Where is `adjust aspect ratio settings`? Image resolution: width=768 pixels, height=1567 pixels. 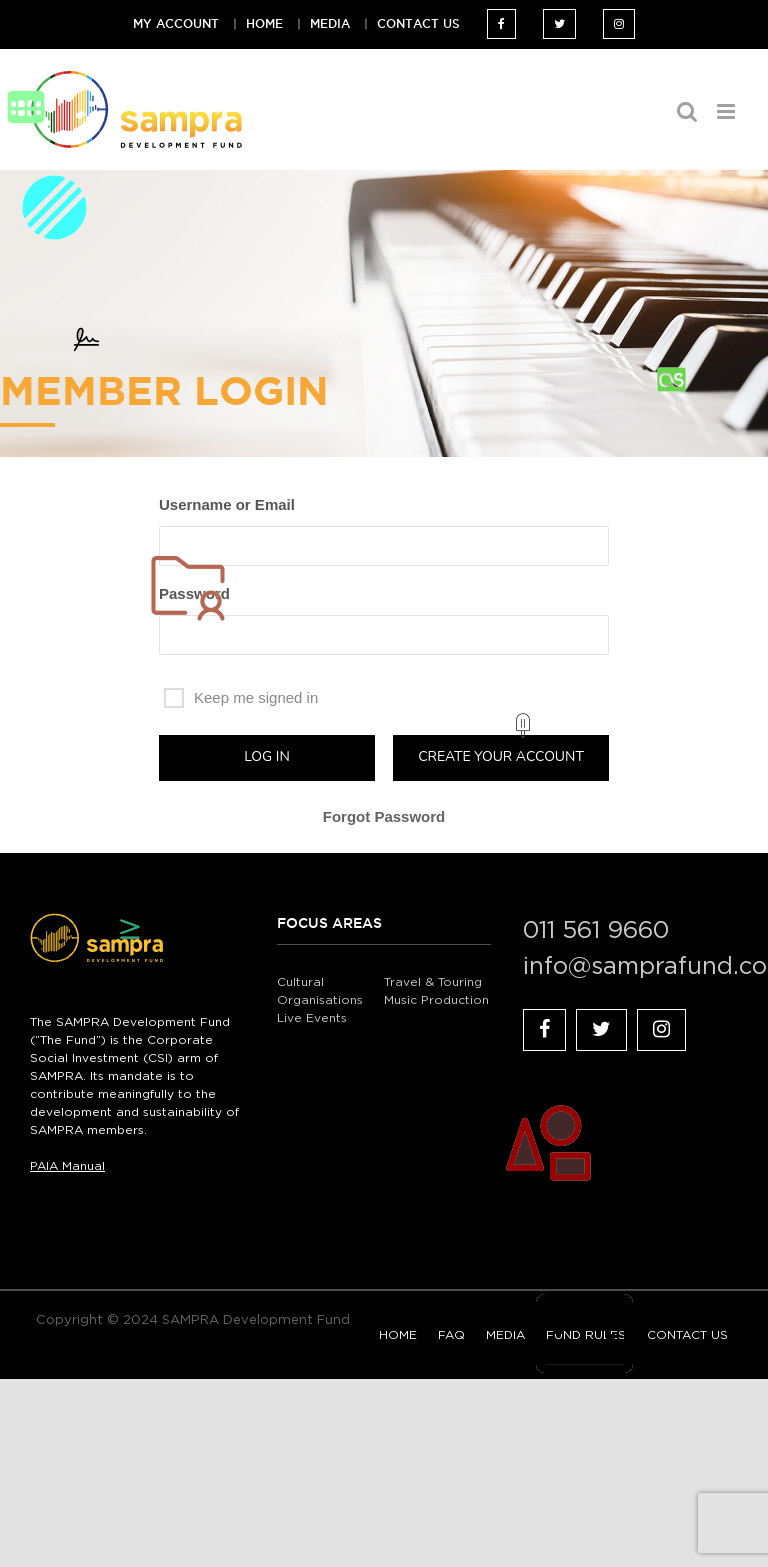
adjust aspect ratio settings is located at coordinates (584, 1333).